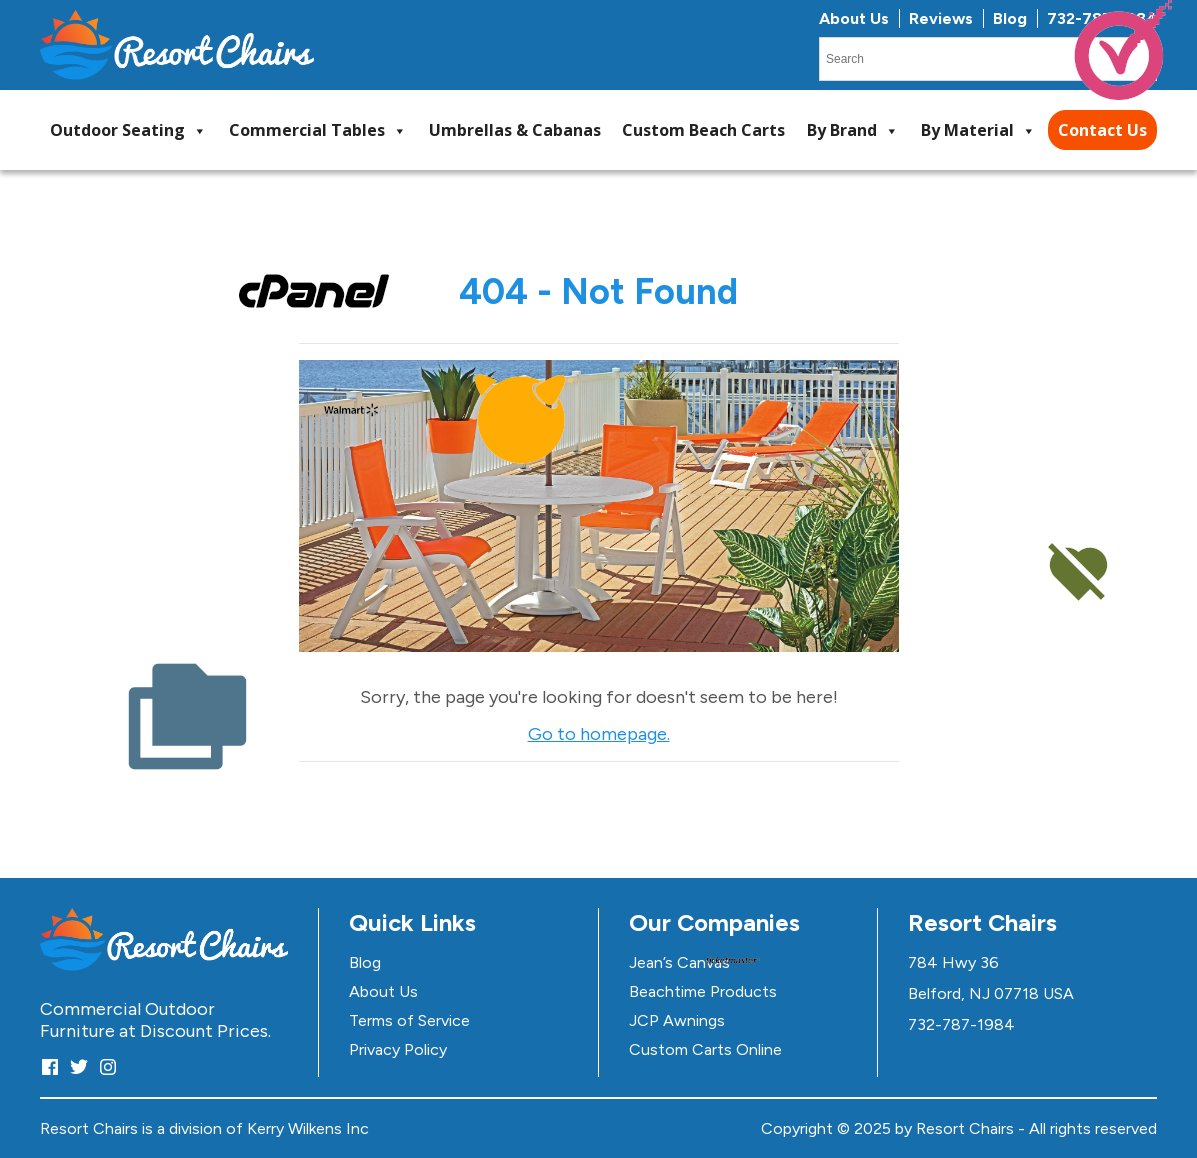  Describe the element at coordinates (524, 419) in the screenshot. I see `FreeBSD operating system logo` at that location.